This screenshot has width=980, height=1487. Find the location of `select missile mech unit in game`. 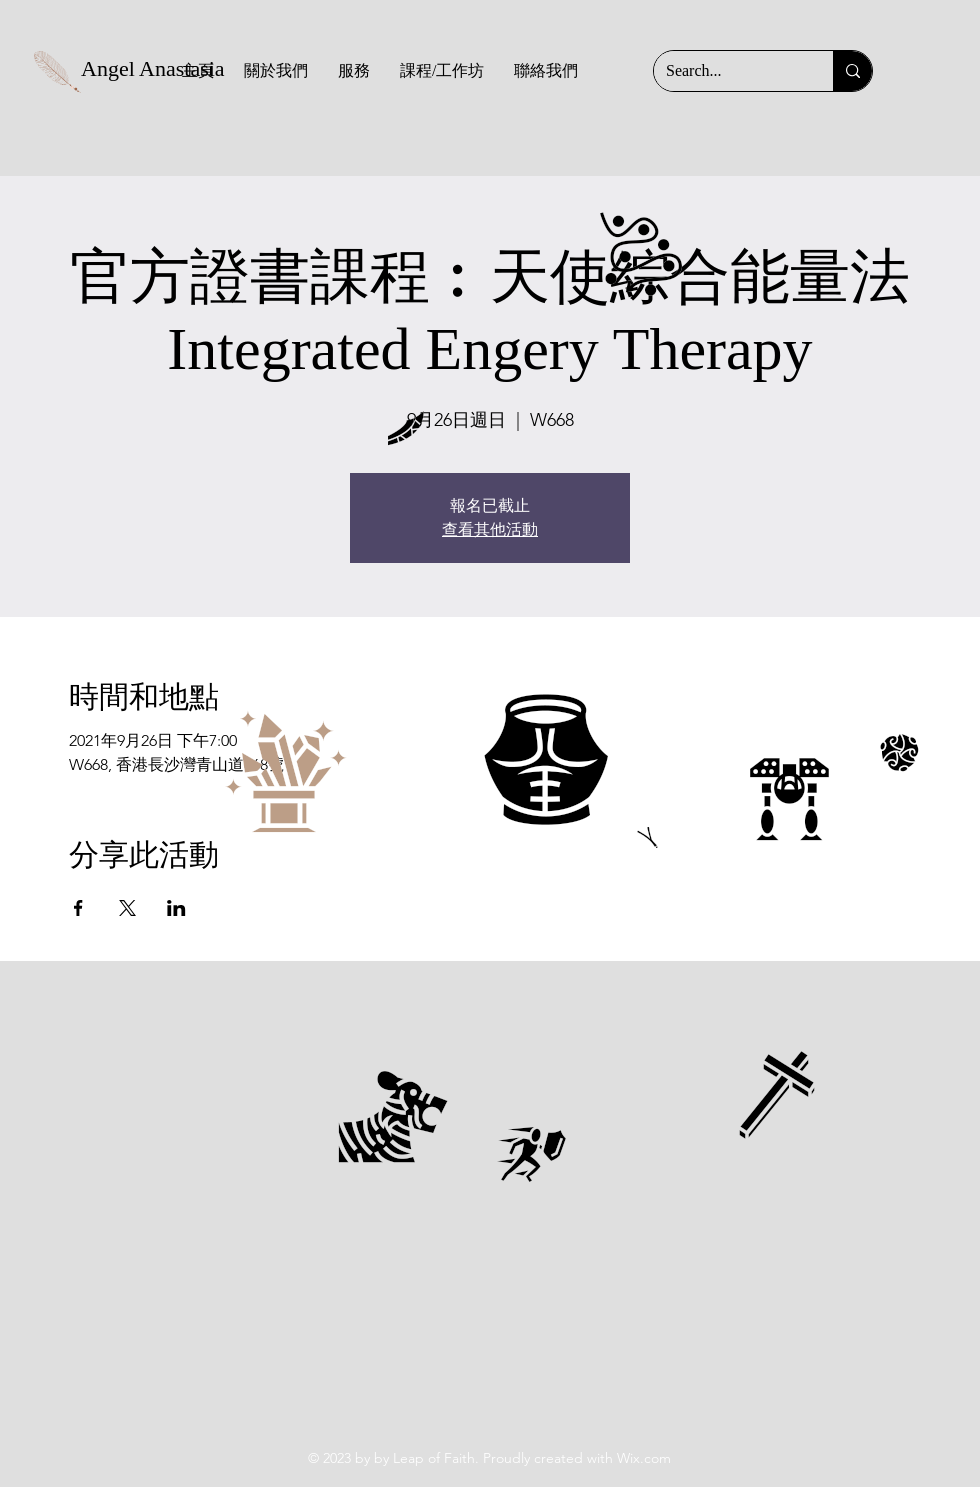

select missile mech unit in game is located at coordinates (789, 799).